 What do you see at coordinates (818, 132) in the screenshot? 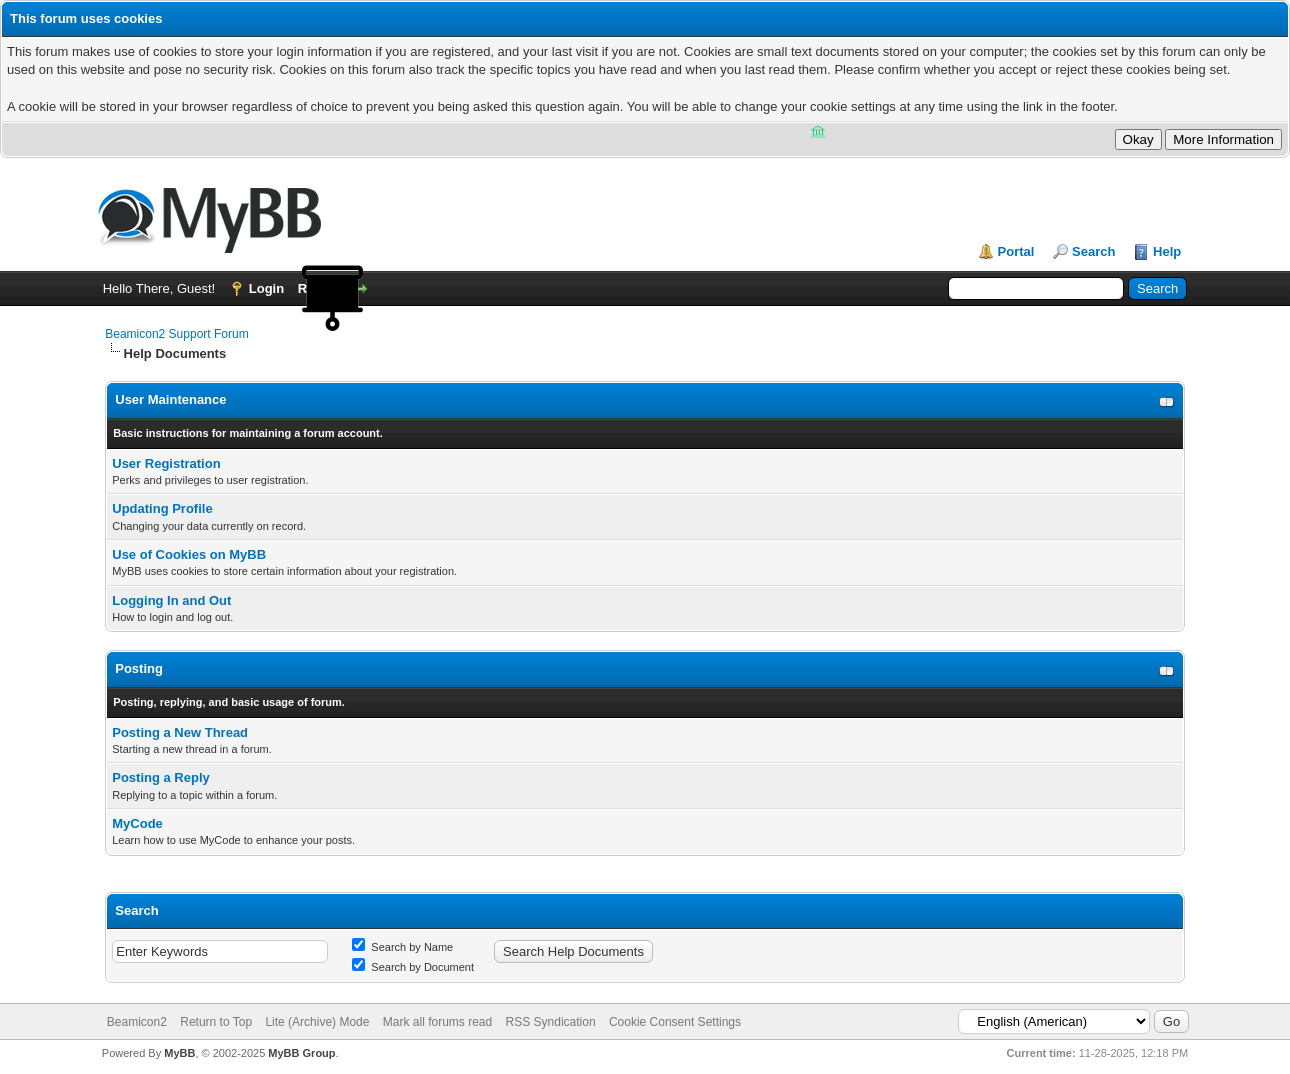
I see `access banking or financial services` at bounding box center [818, 132].